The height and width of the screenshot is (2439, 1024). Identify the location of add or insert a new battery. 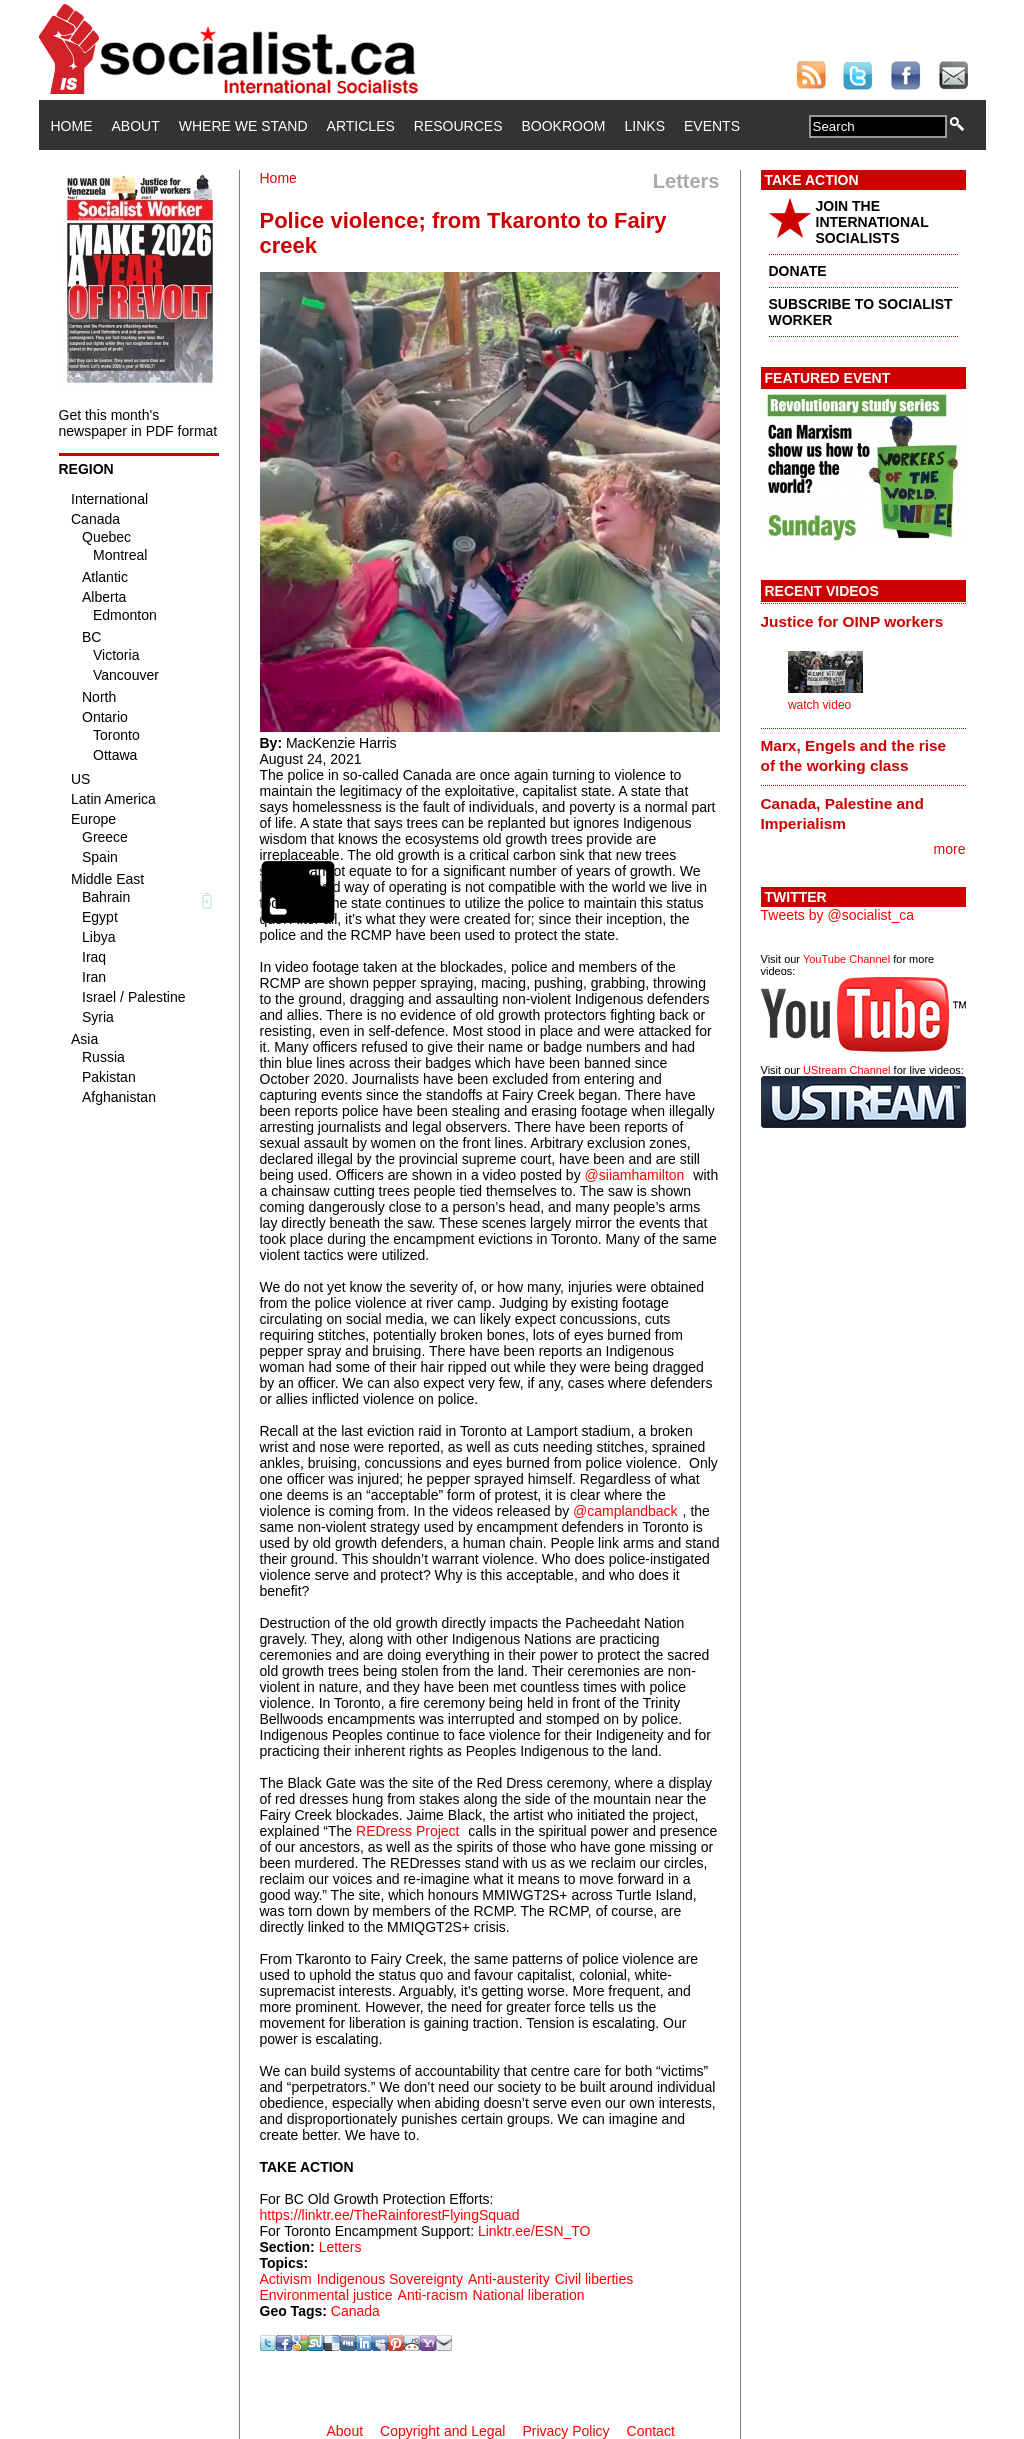
(207, 901).